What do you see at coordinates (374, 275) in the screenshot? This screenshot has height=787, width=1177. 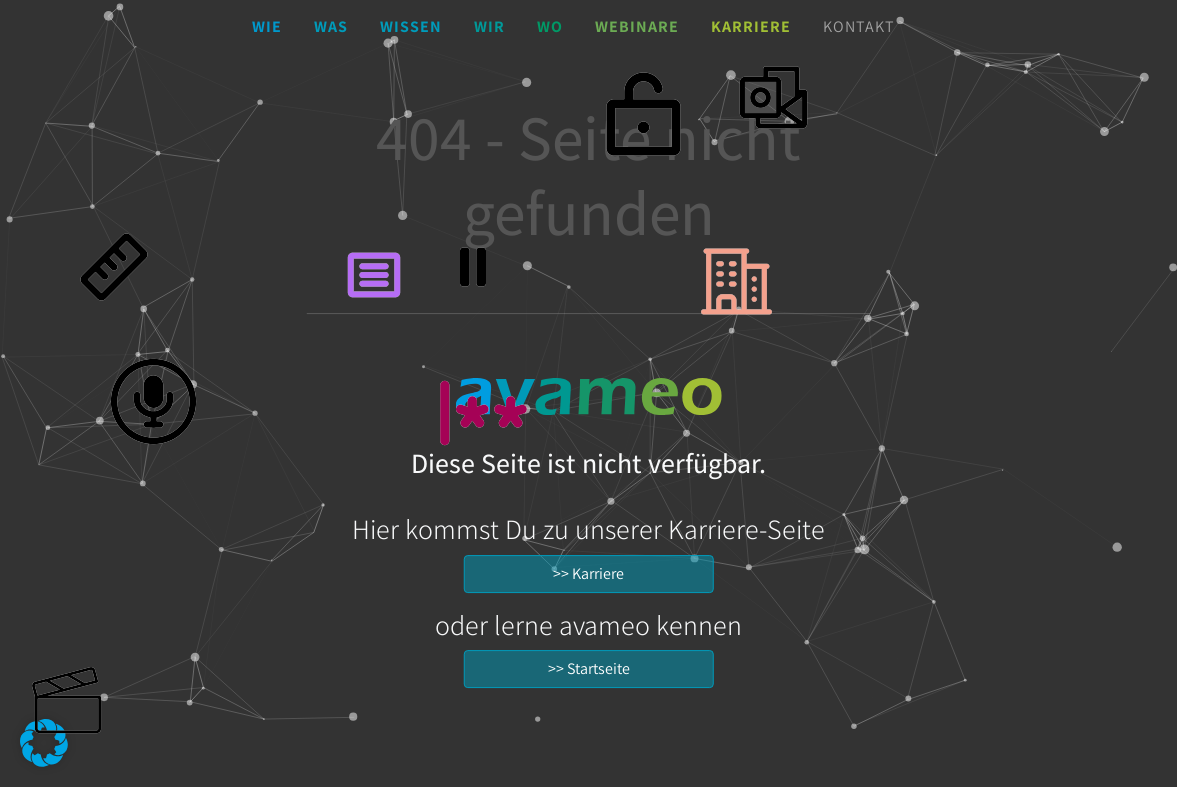 I see `view article or document` at bounding box center [374, 275].